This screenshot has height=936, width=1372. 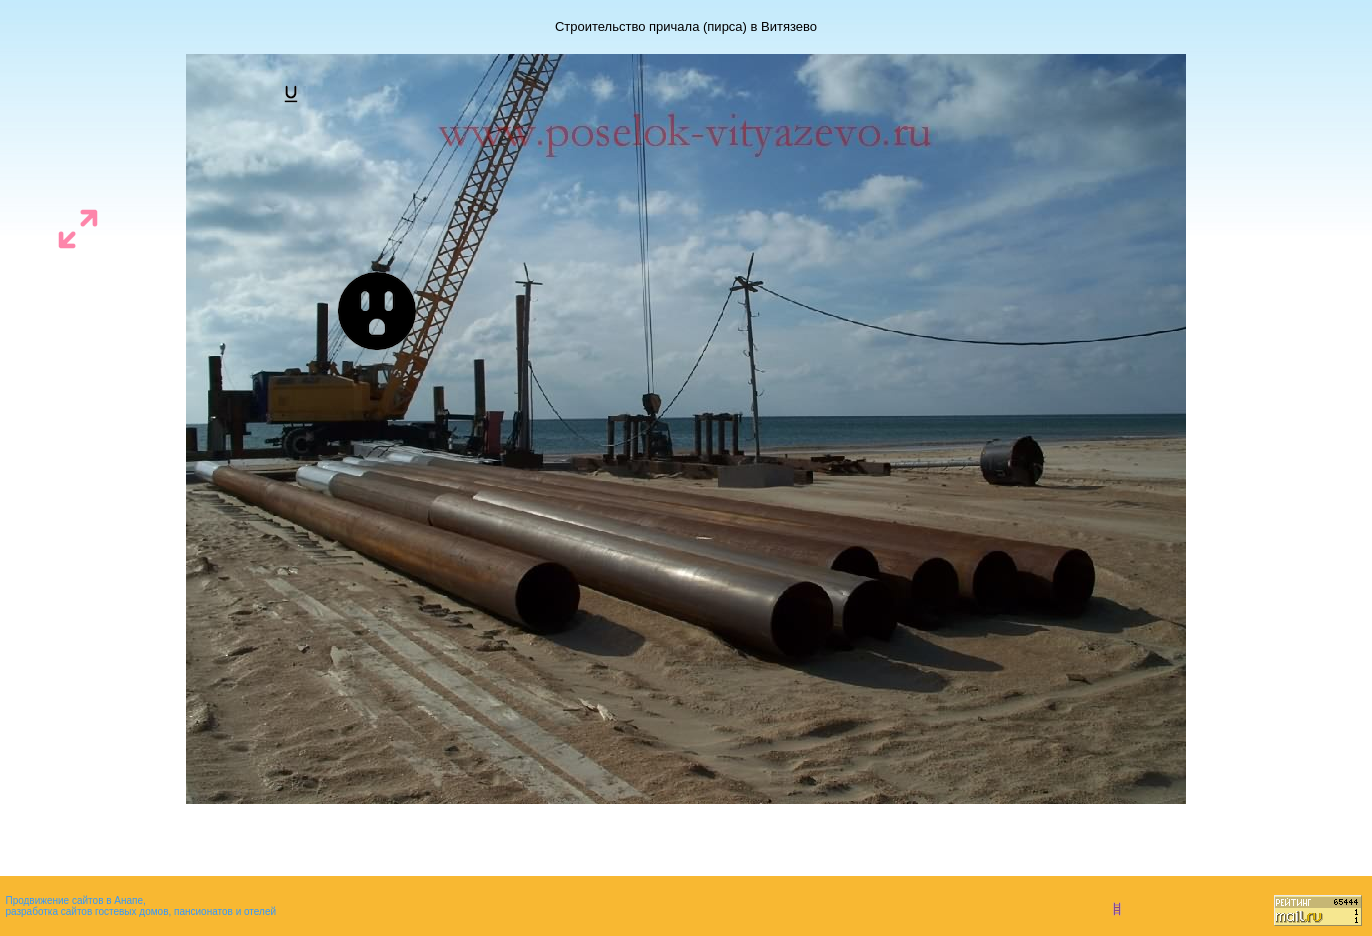 What do you see at coordinates (78, 229) in the screenshot?
I see `expand to full screen` at bounding box center [78, 229].